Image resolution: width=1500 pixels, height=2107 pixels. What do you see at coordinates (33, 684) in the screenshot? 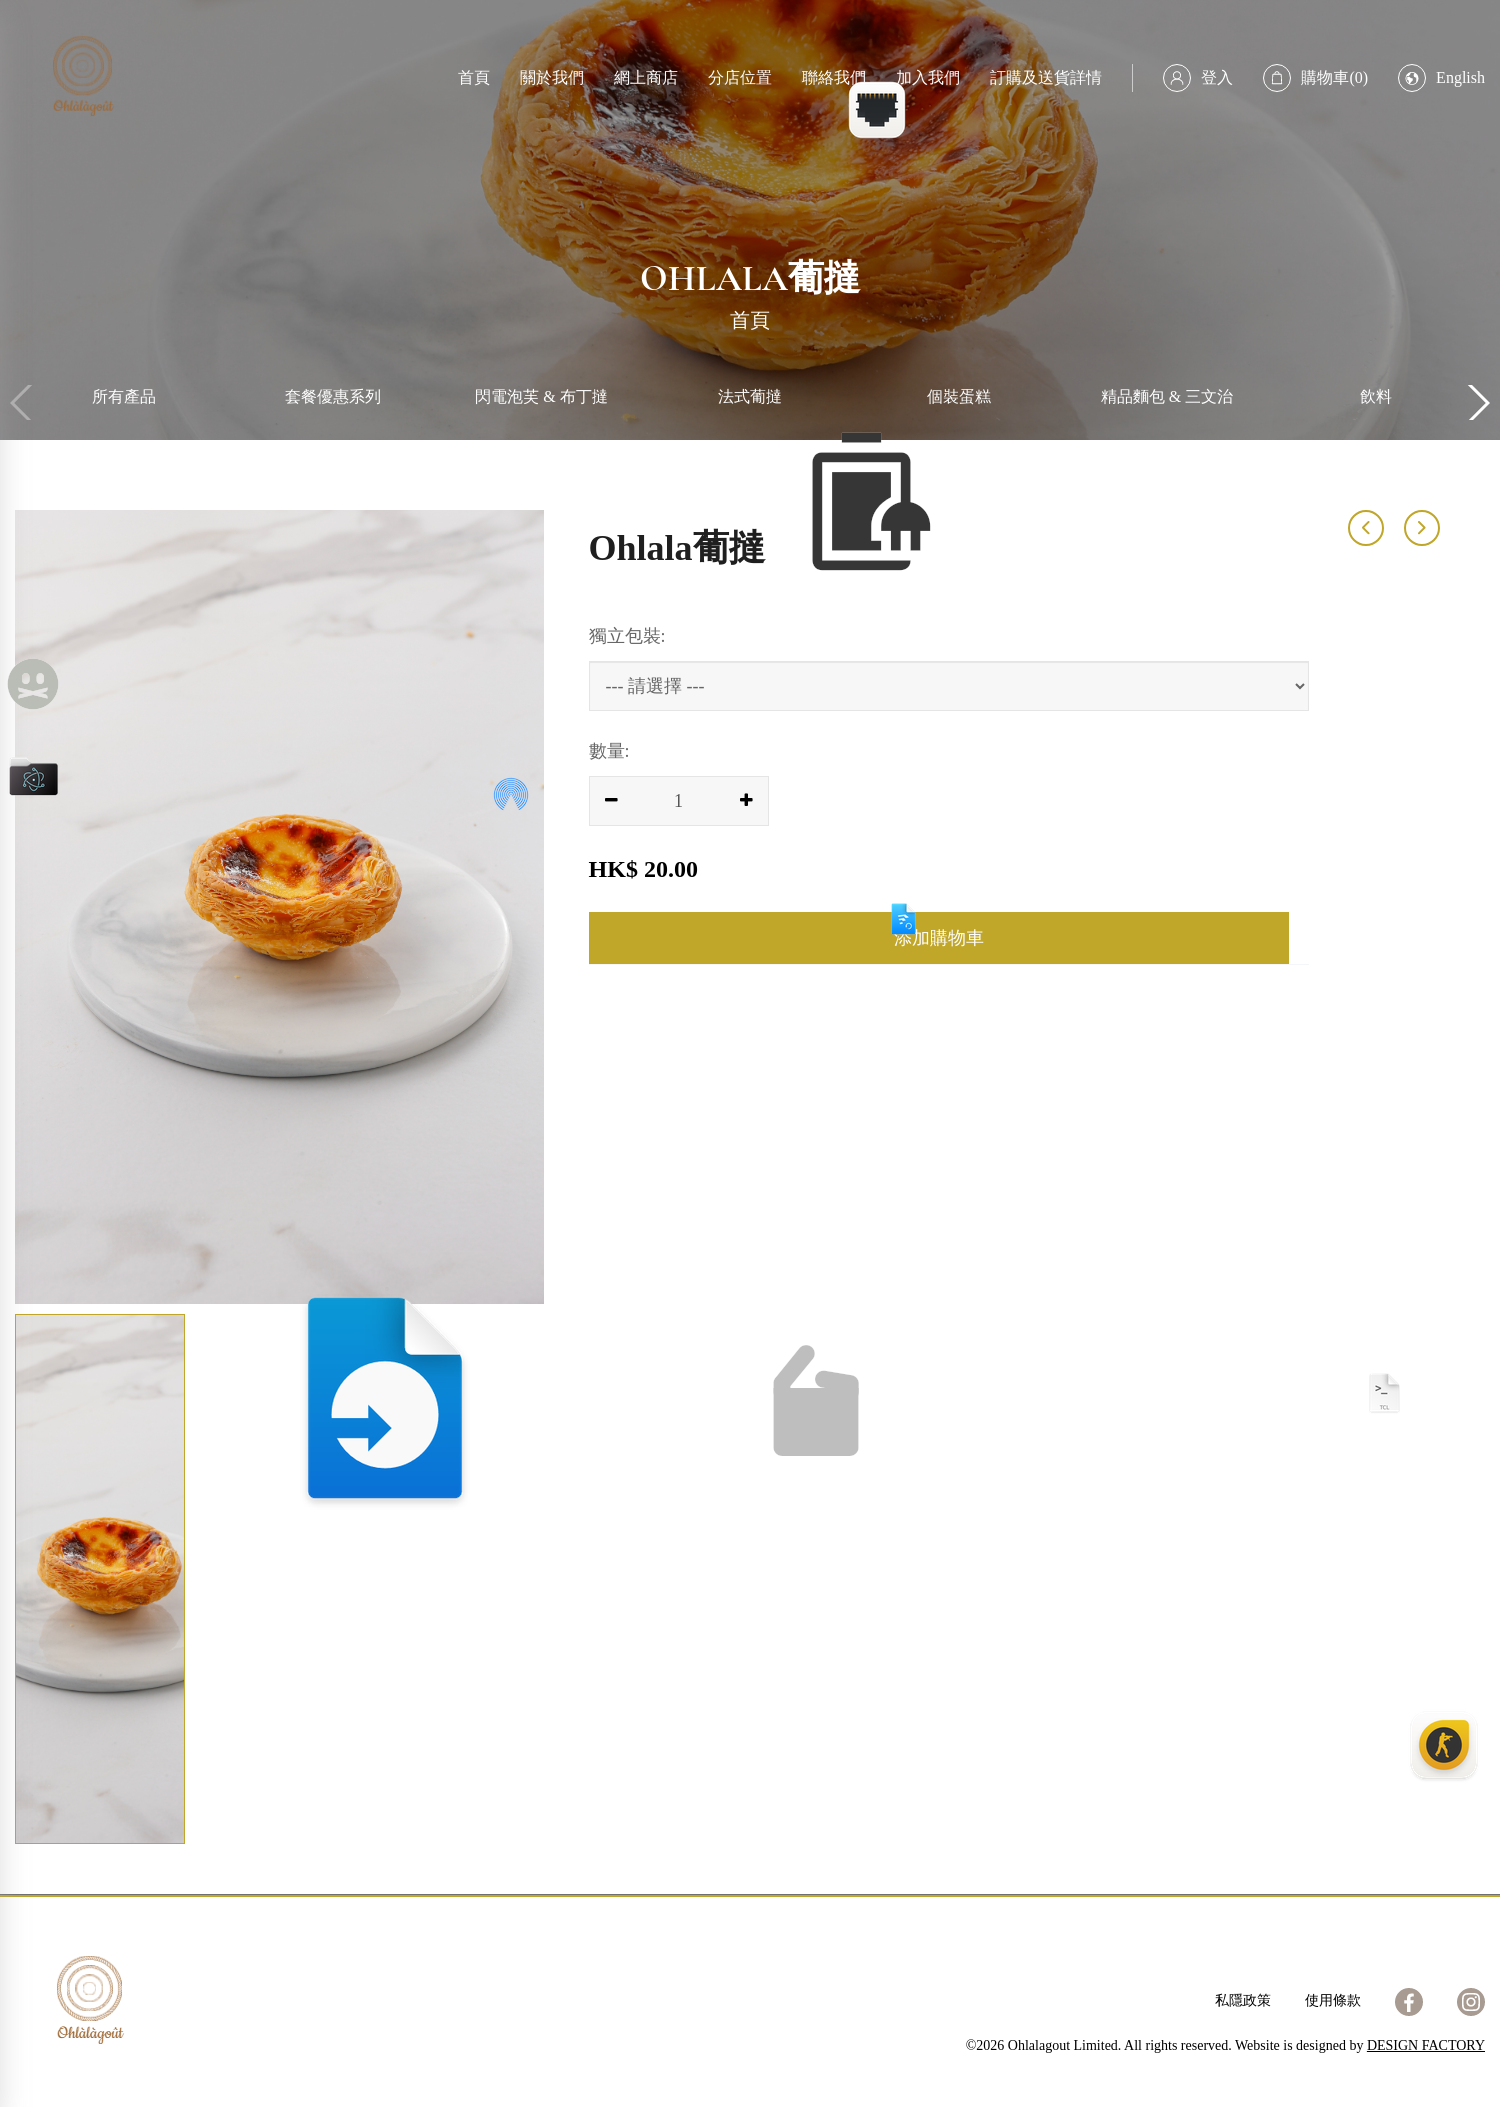
I see `indicates a secret or confidential message` at bounding box center [33, 684].